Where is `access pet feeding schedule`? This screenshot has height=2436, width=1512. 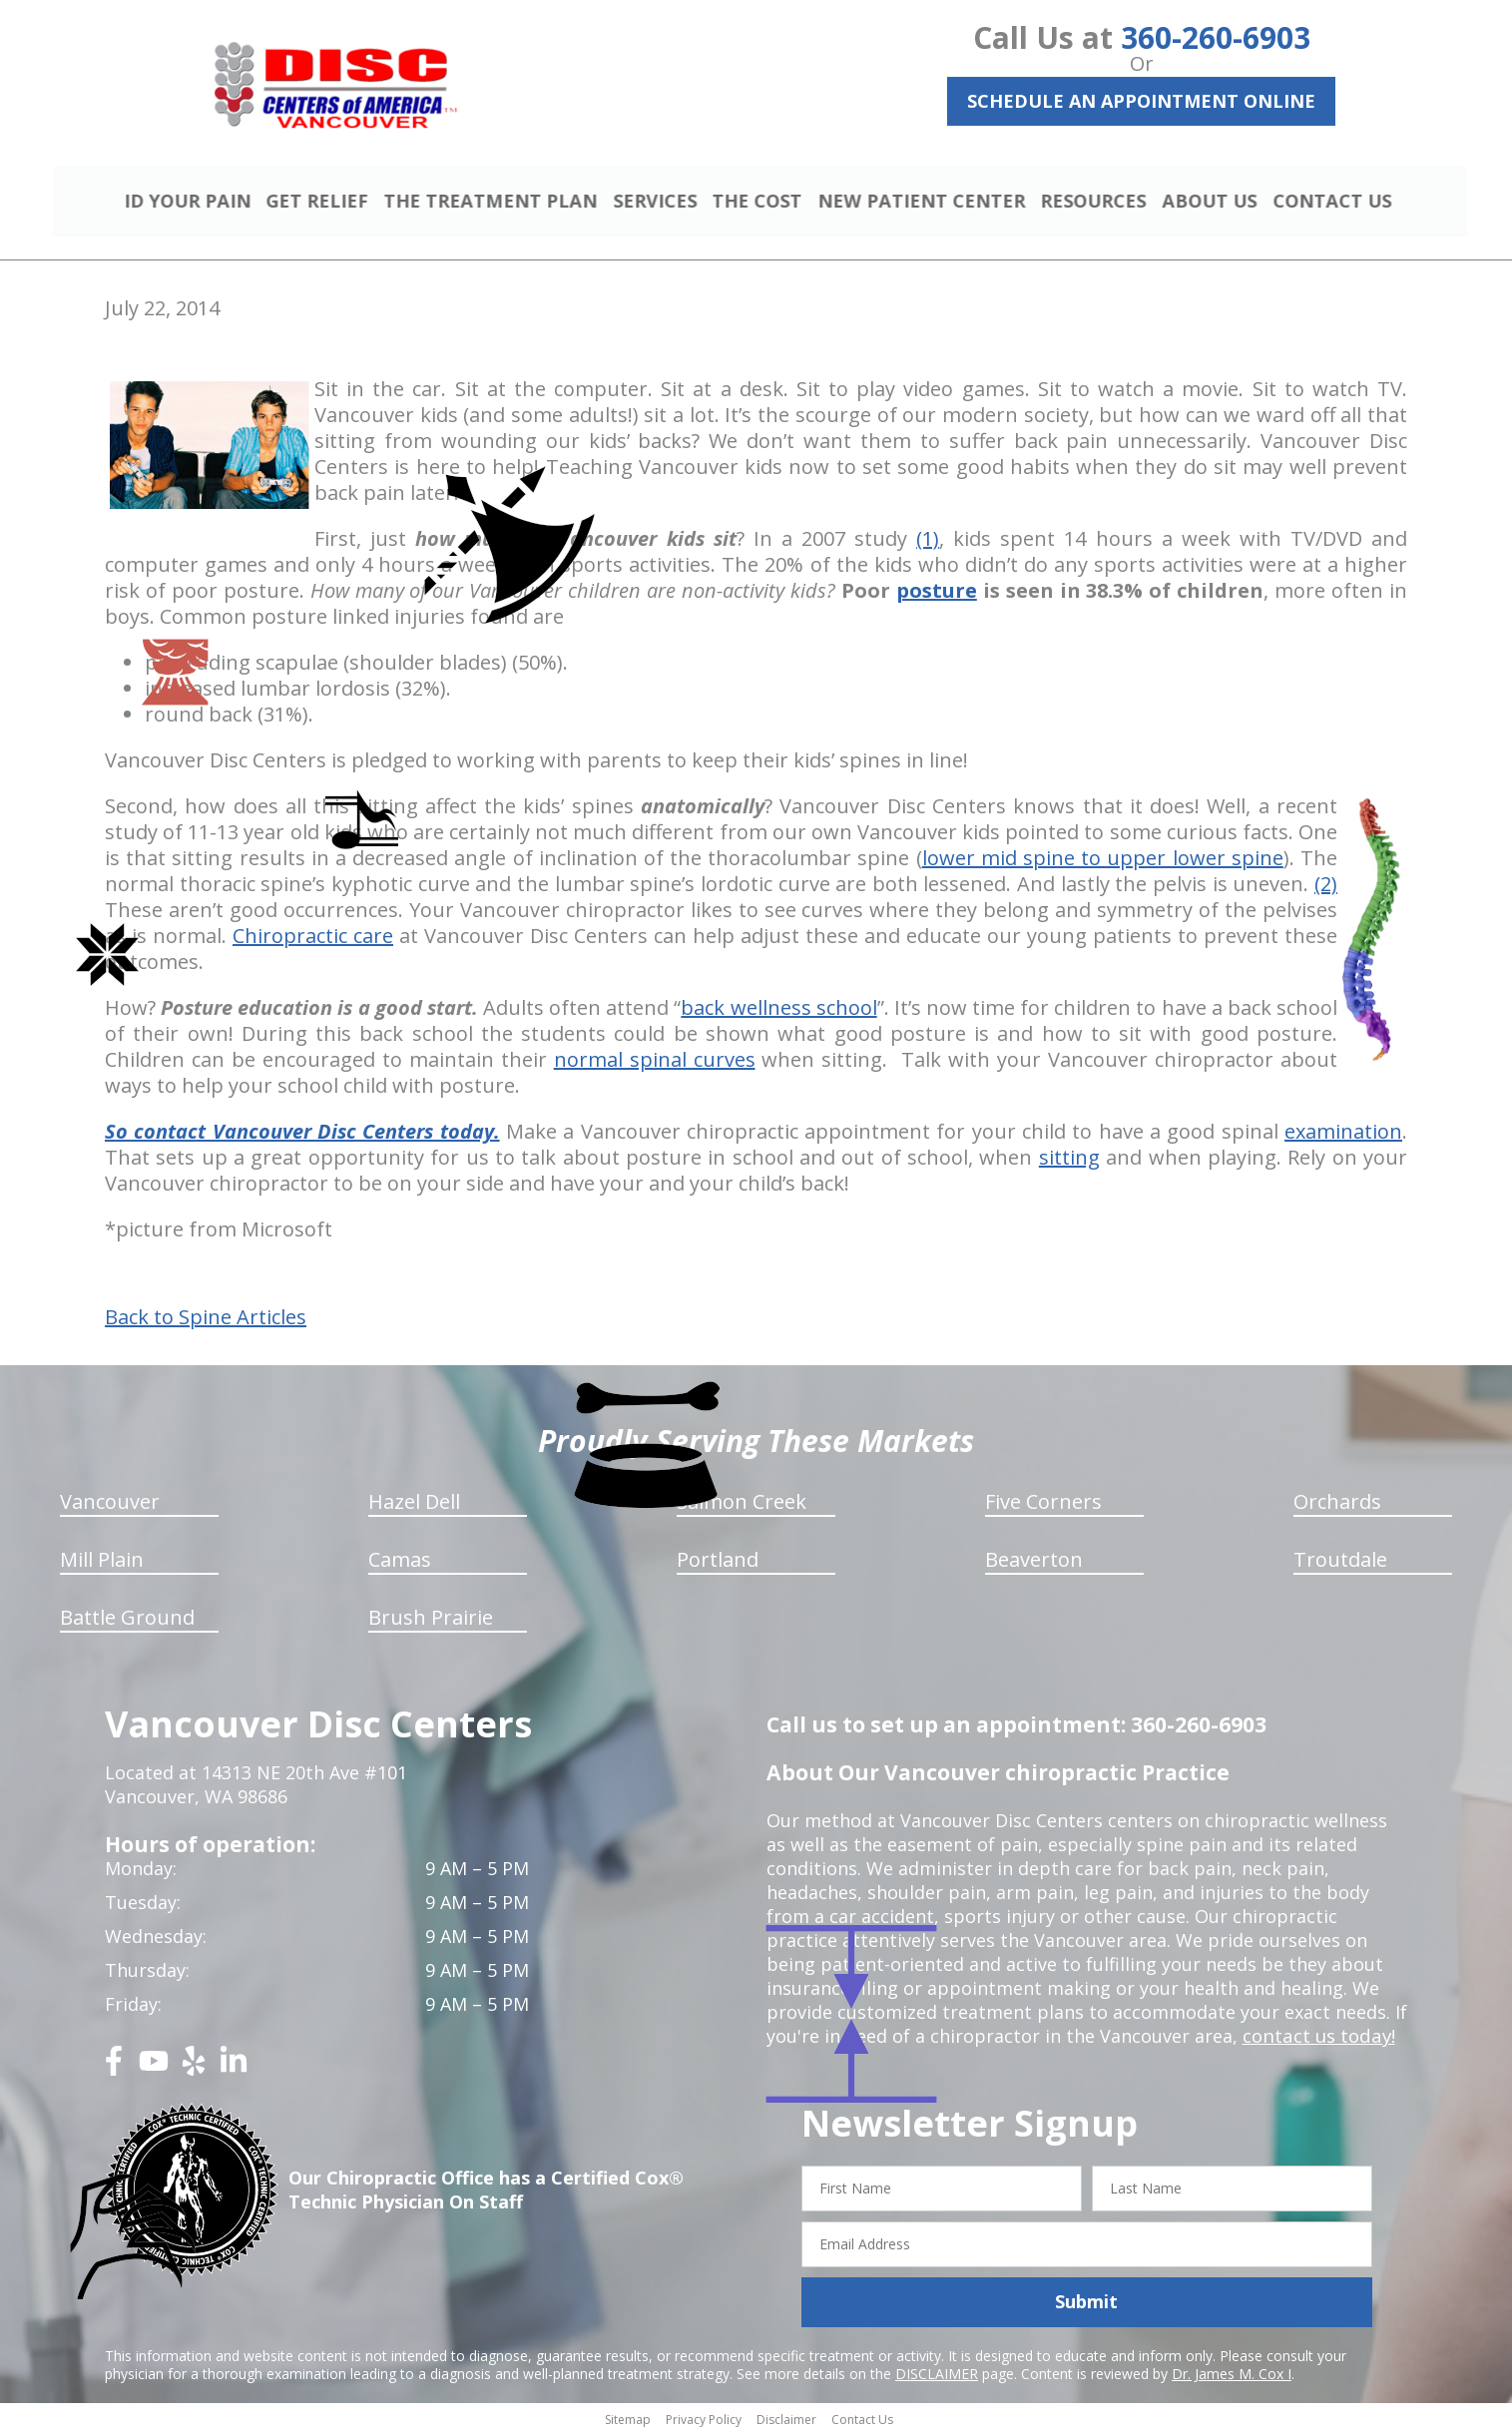
access pet feeding schedule is located at coordinates (646, 1438).